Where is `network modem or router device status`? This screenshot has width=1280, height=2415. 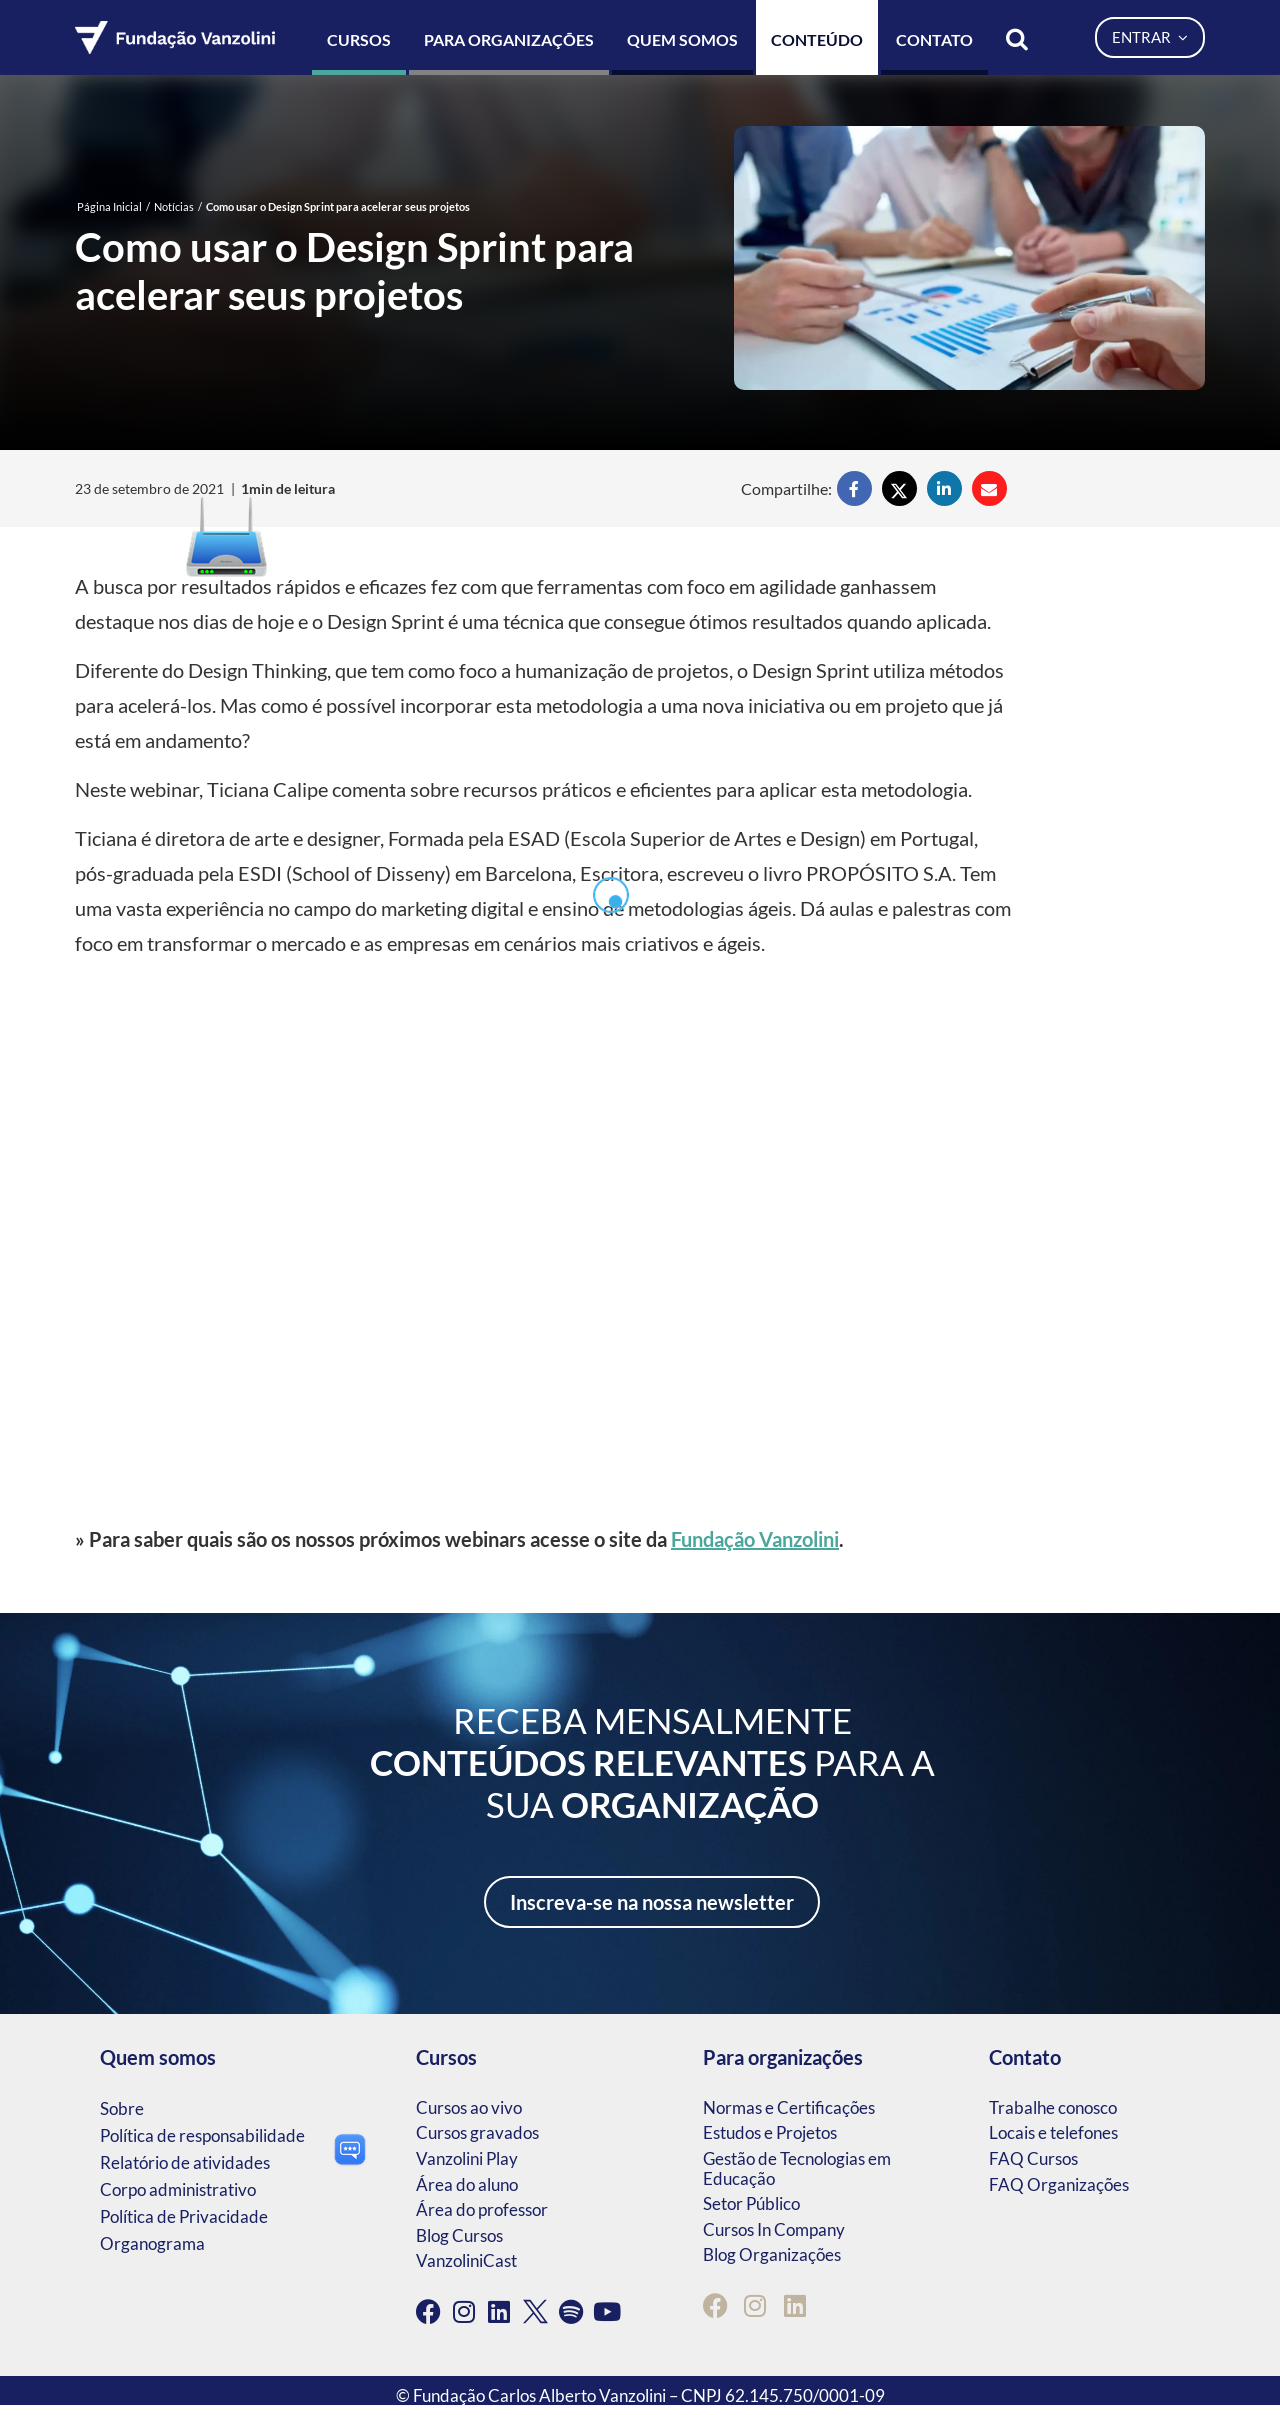
network modem or router device status is located at coordinates (226, 536).